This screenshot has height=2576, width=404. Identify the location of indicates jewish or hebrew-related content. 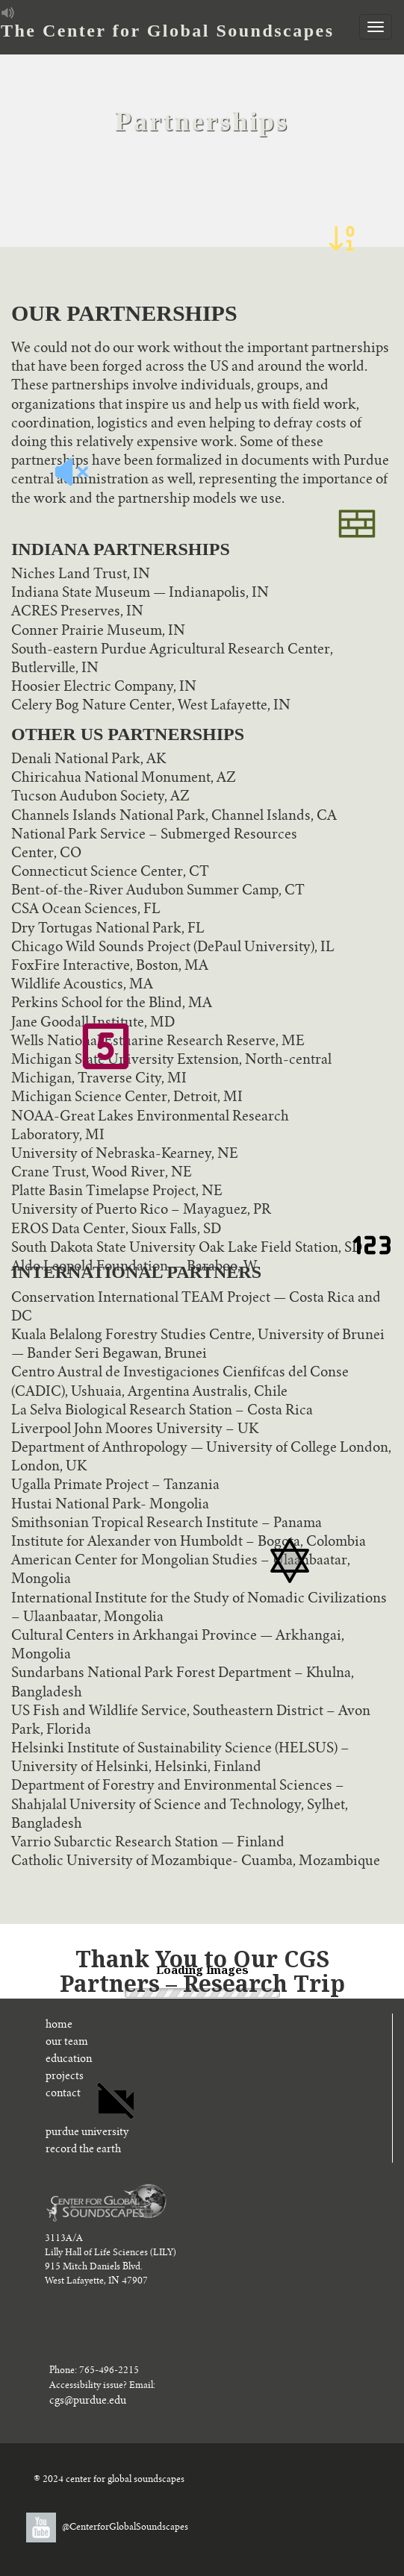
(290, 1561).